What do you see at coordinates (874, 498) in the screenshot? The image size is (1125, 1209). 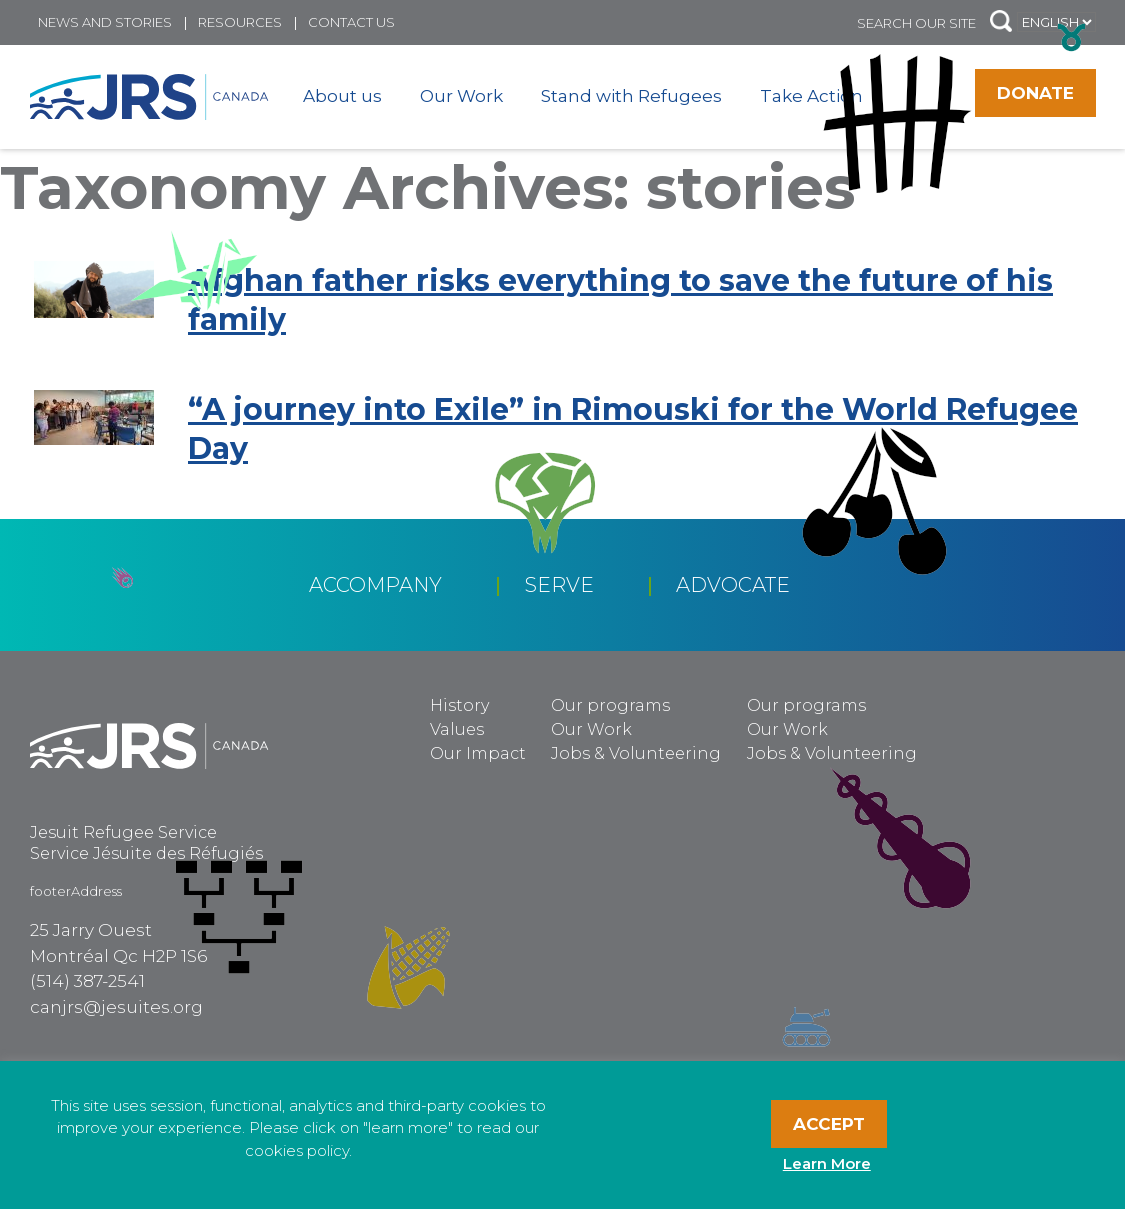 I see `indicates bonus or reward in a game` at bounding box center [874, 498].